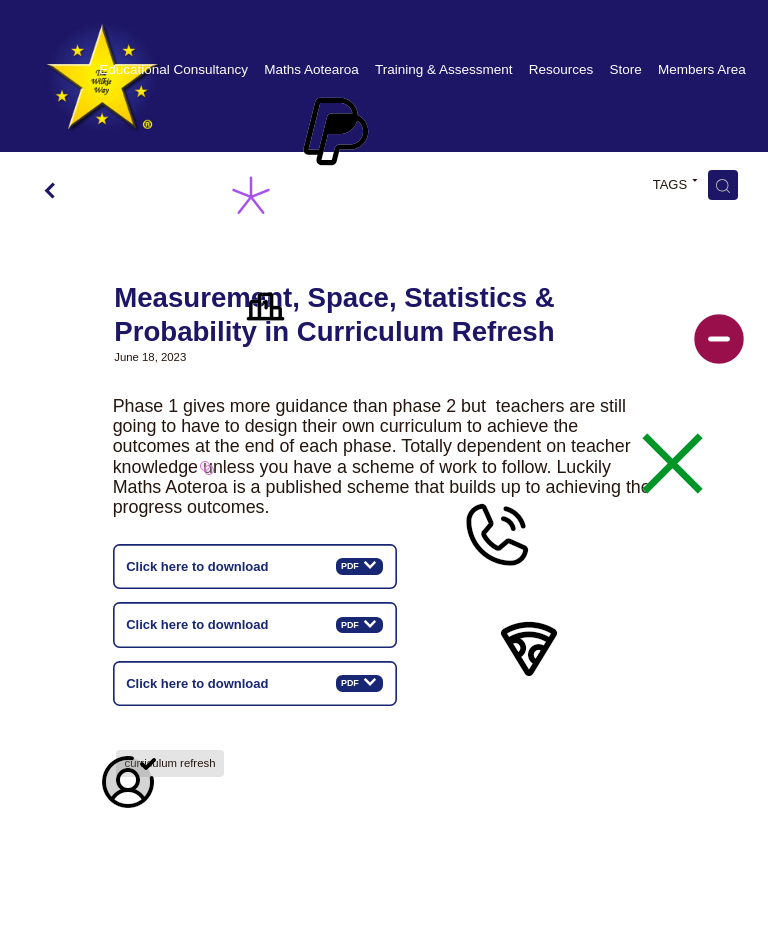  I want to click on make a phone call, so click(498, 533).